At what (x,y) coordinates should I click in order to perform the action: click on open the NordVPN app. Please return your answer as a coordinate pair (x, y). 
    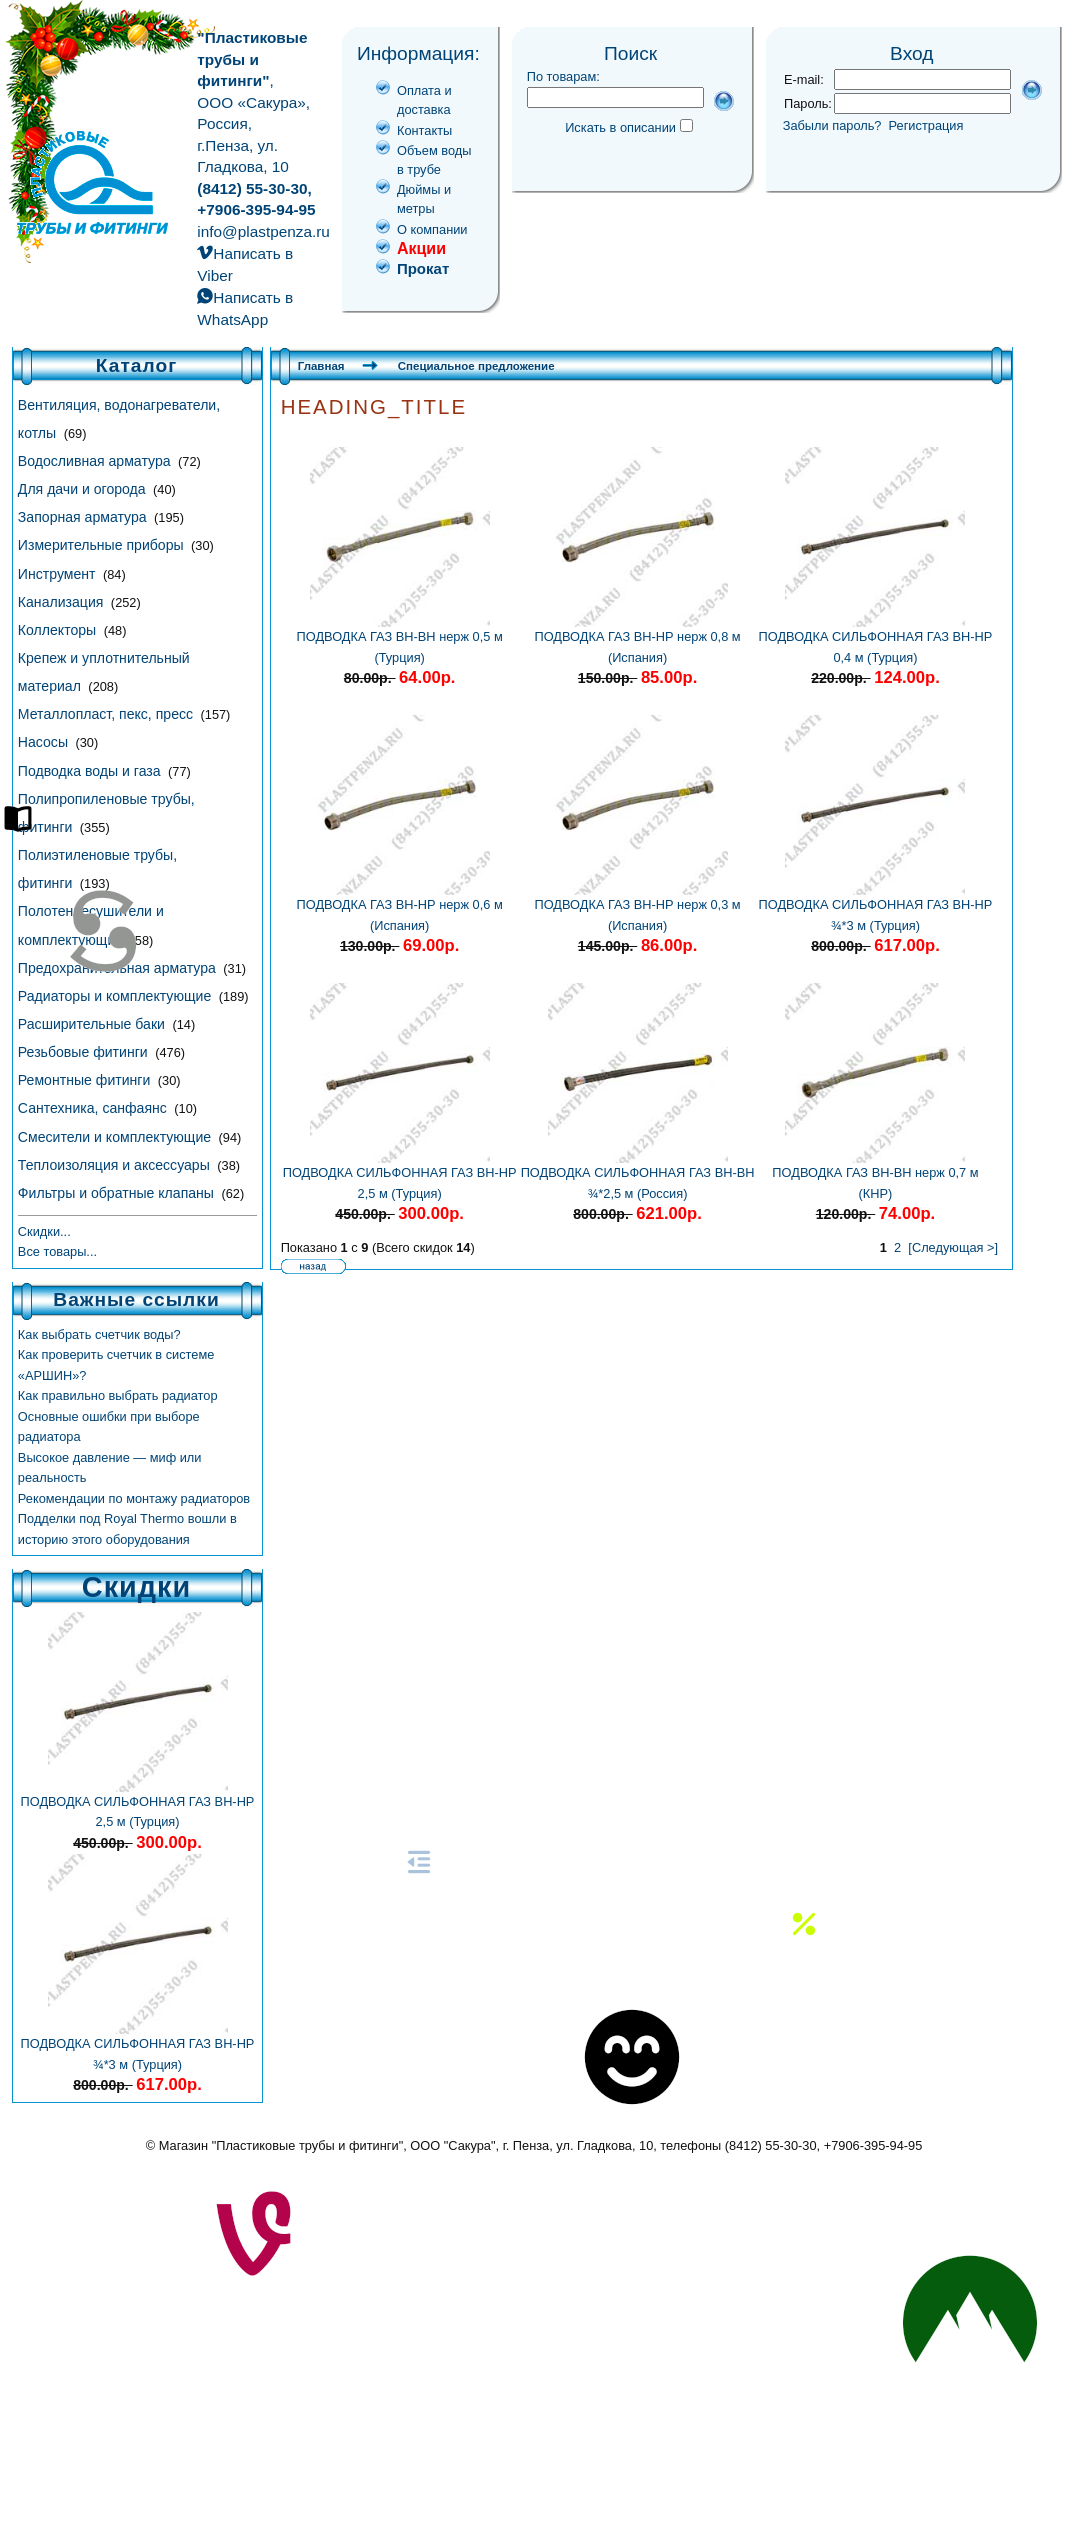
    Looking at the image, I should click on (970, 2309).